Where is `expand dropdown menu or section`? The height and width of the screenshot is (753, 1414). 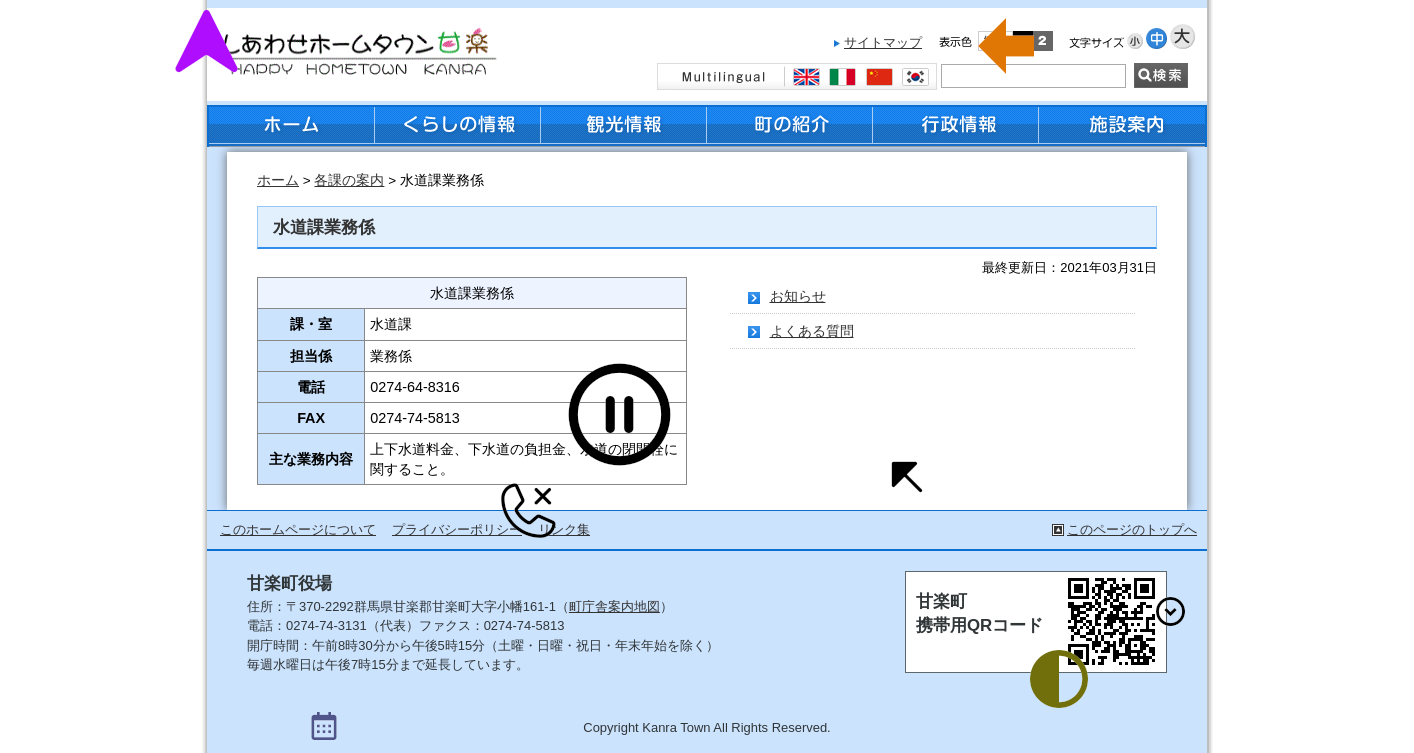
expand dropdown menu or section is located at coordinates (1170, 611).